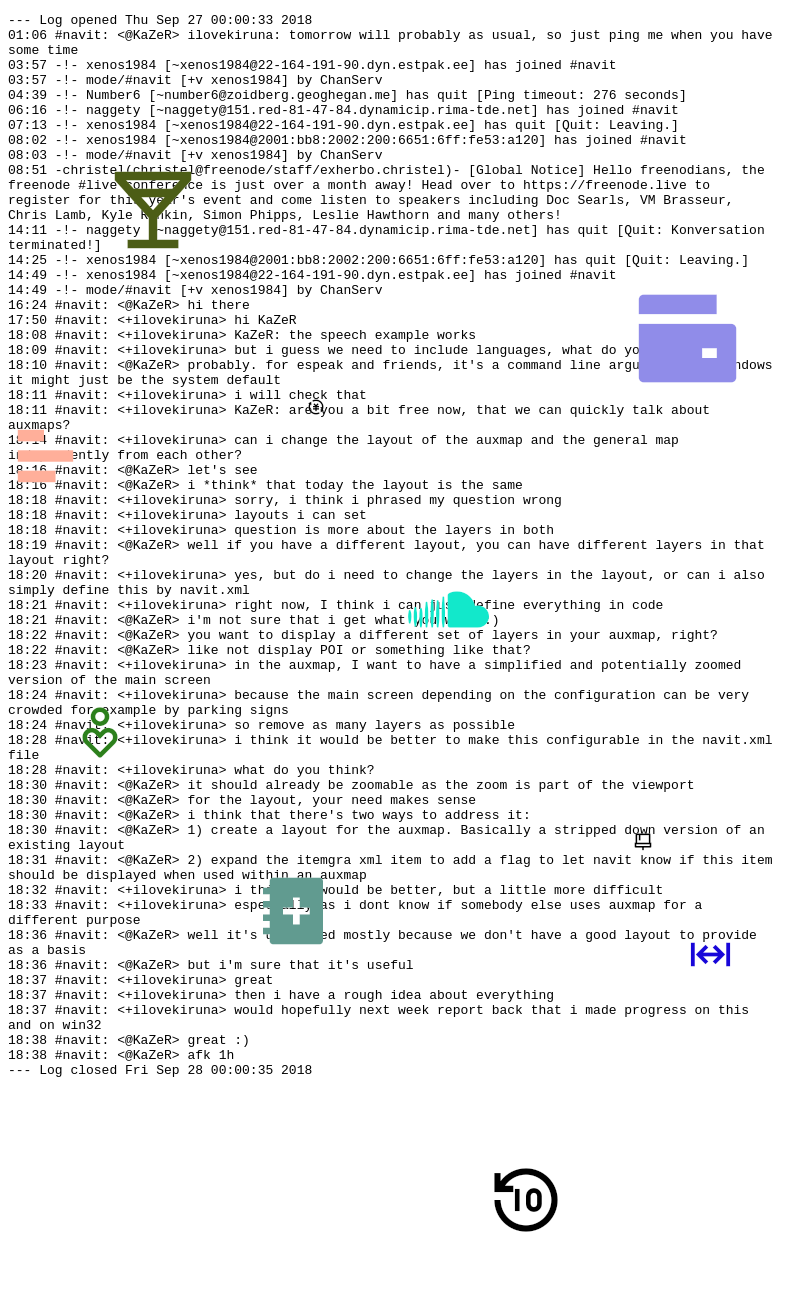  I want to click on access your health records, so click(293, 911).